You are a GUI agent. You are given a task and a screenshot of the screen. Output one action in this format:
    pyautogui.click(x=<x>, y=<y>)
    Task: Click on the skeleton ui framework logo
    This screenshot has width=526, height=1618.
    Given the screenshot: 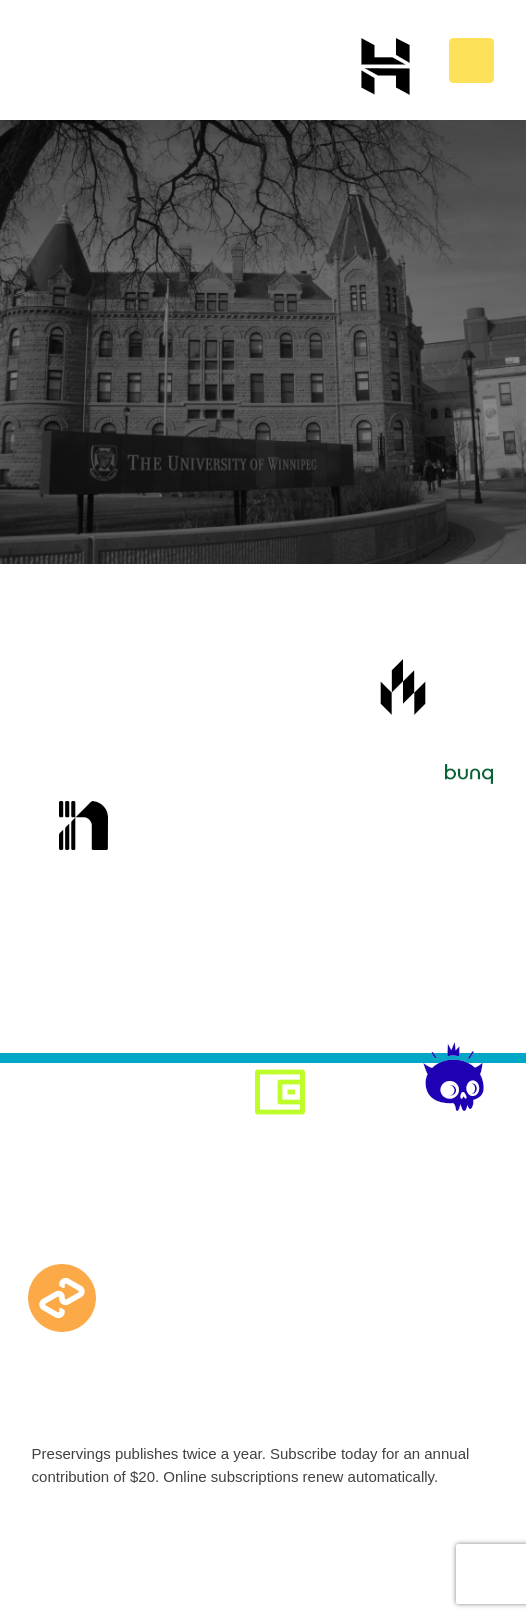 What is the action you would take?
    pyautogui.click(x=453, y=1076)
    